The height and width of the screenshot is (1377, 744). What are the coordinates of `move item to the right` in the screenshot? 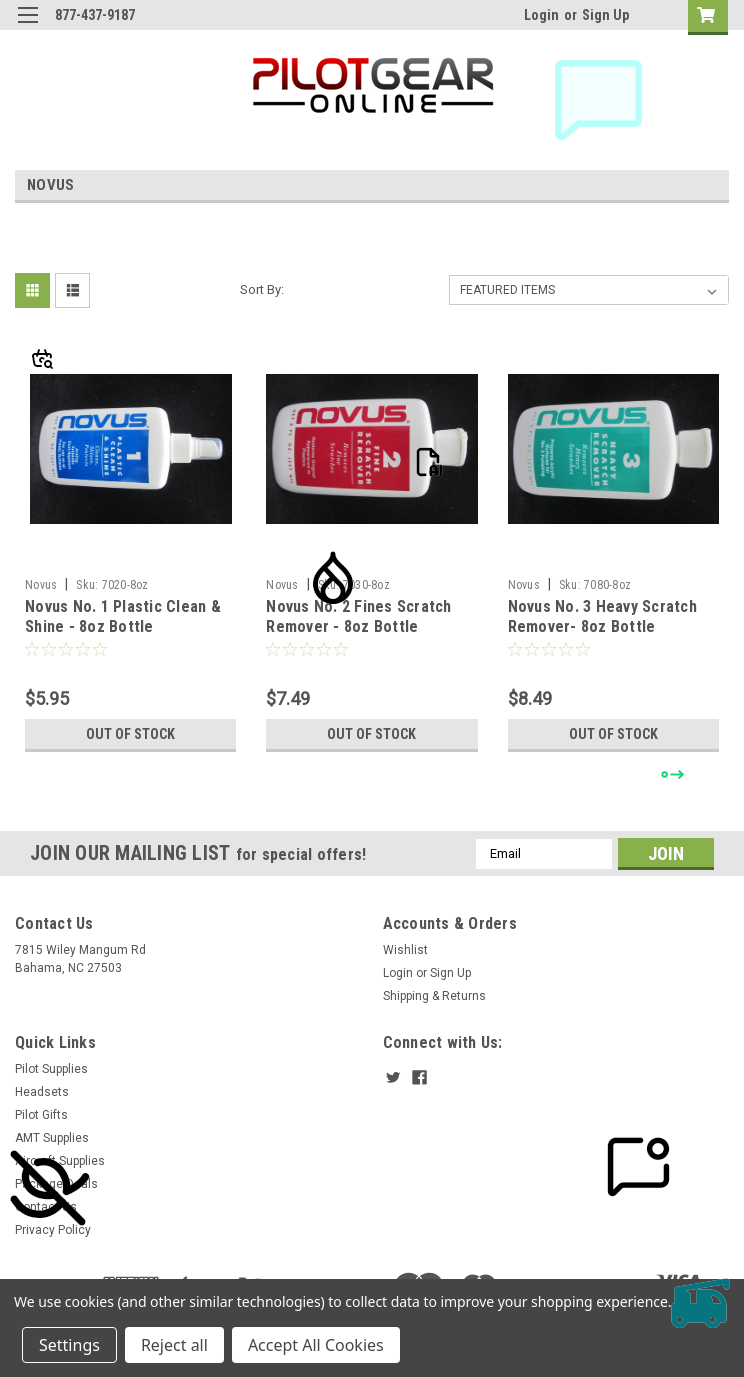 It's located at (672, 774).